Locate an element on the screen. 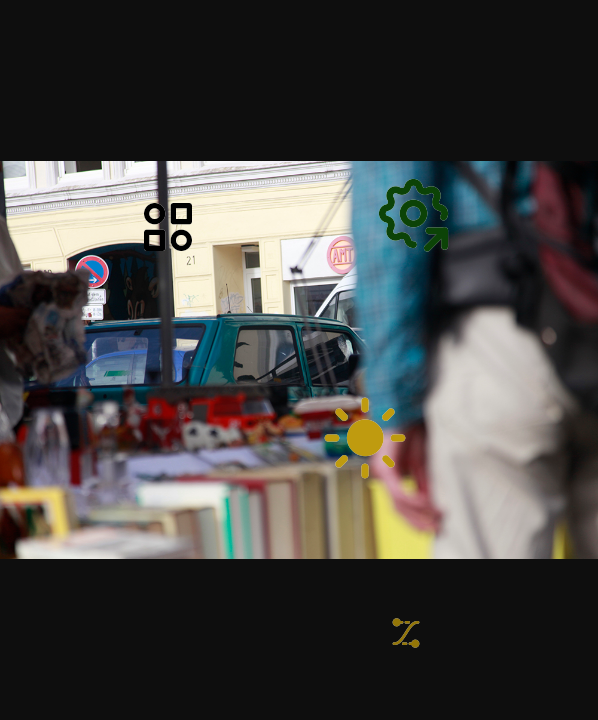 This screenshot has width=598, height=720. switch to light mode is located at coordinates (365, 438).